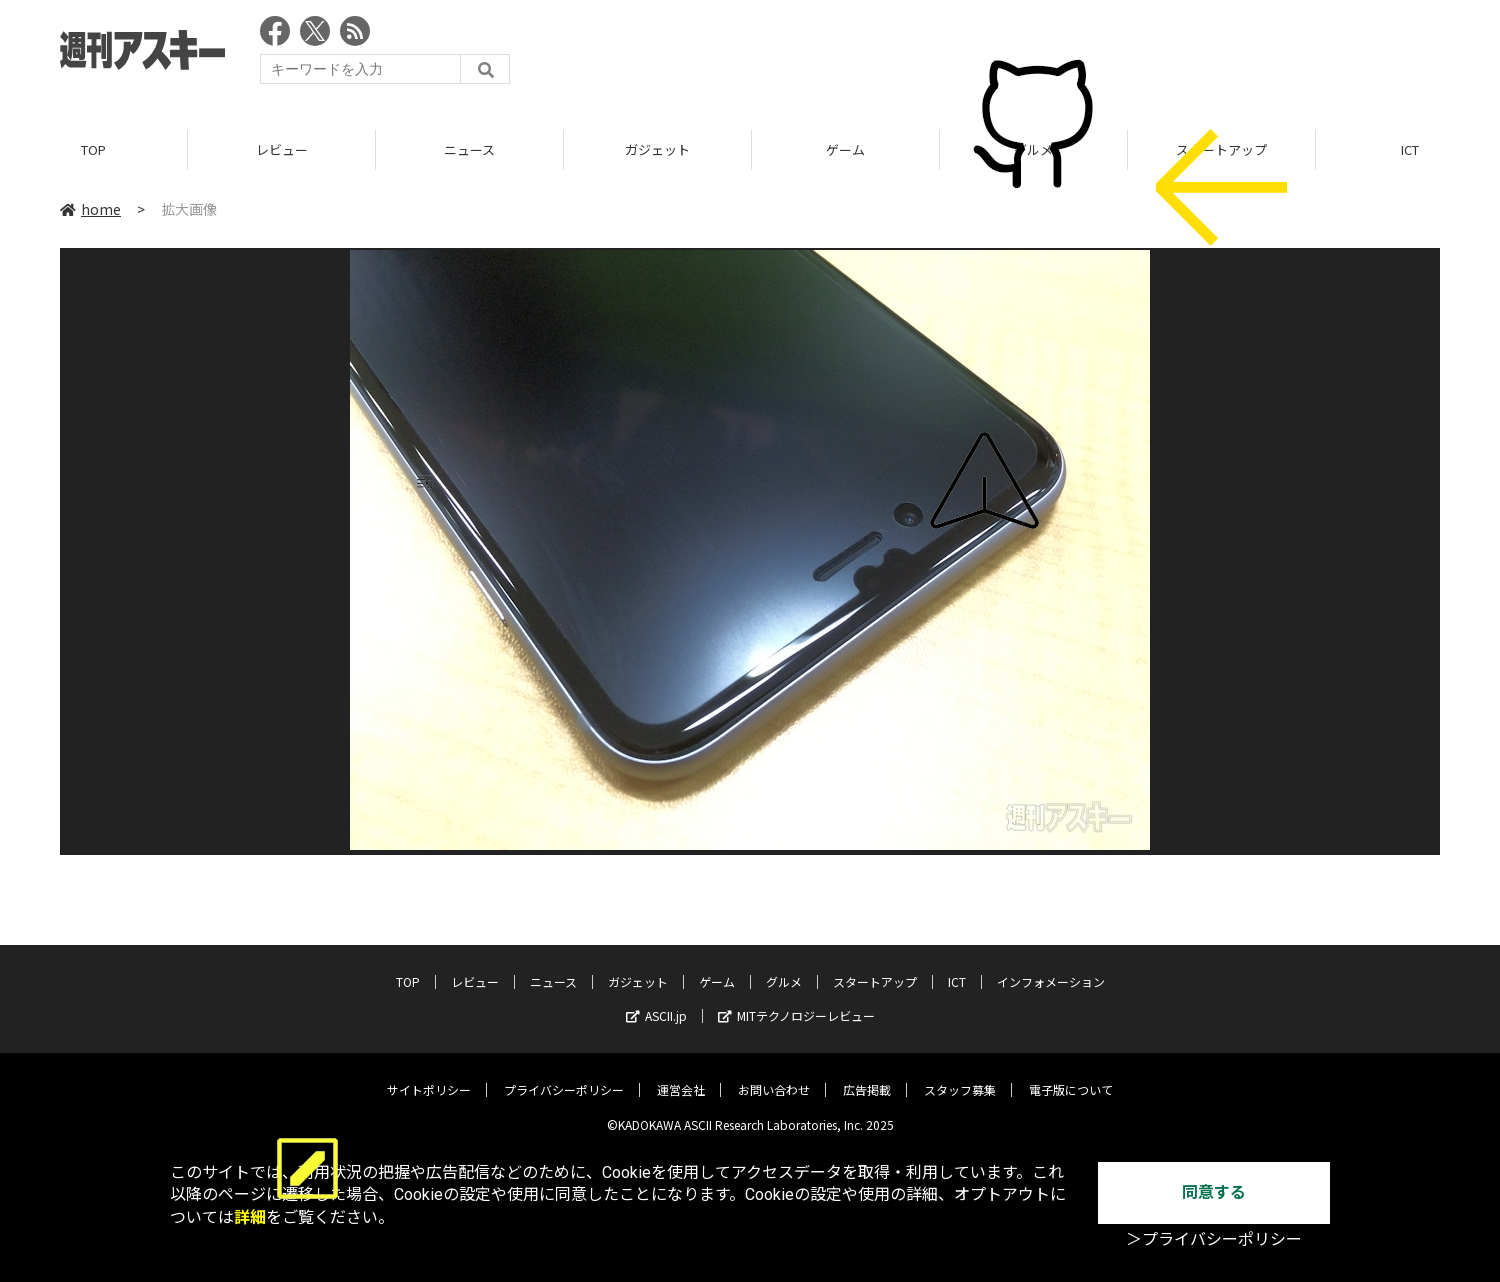  What do you see at coordinates (425, 481) in the screenshot?
I see `restart the current debug frame` at bounding box center [425, 481].